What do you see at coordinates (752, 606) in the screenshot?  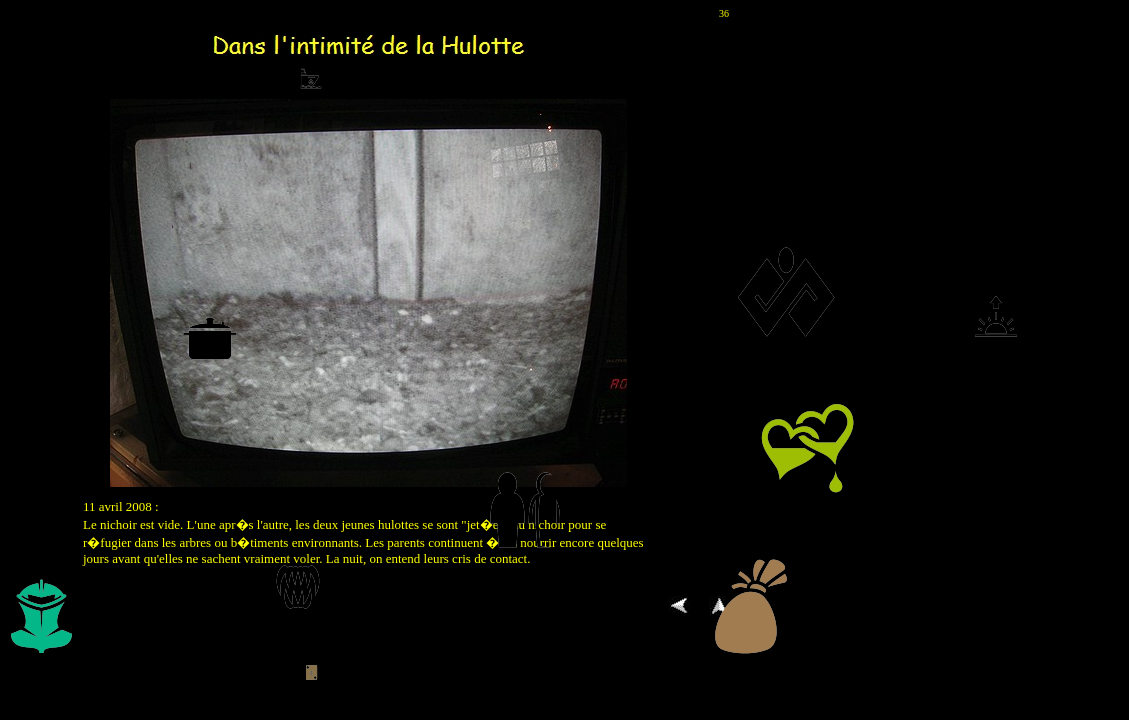 I see `swap or exchange items in inventory` at bounding box center [752, 606].